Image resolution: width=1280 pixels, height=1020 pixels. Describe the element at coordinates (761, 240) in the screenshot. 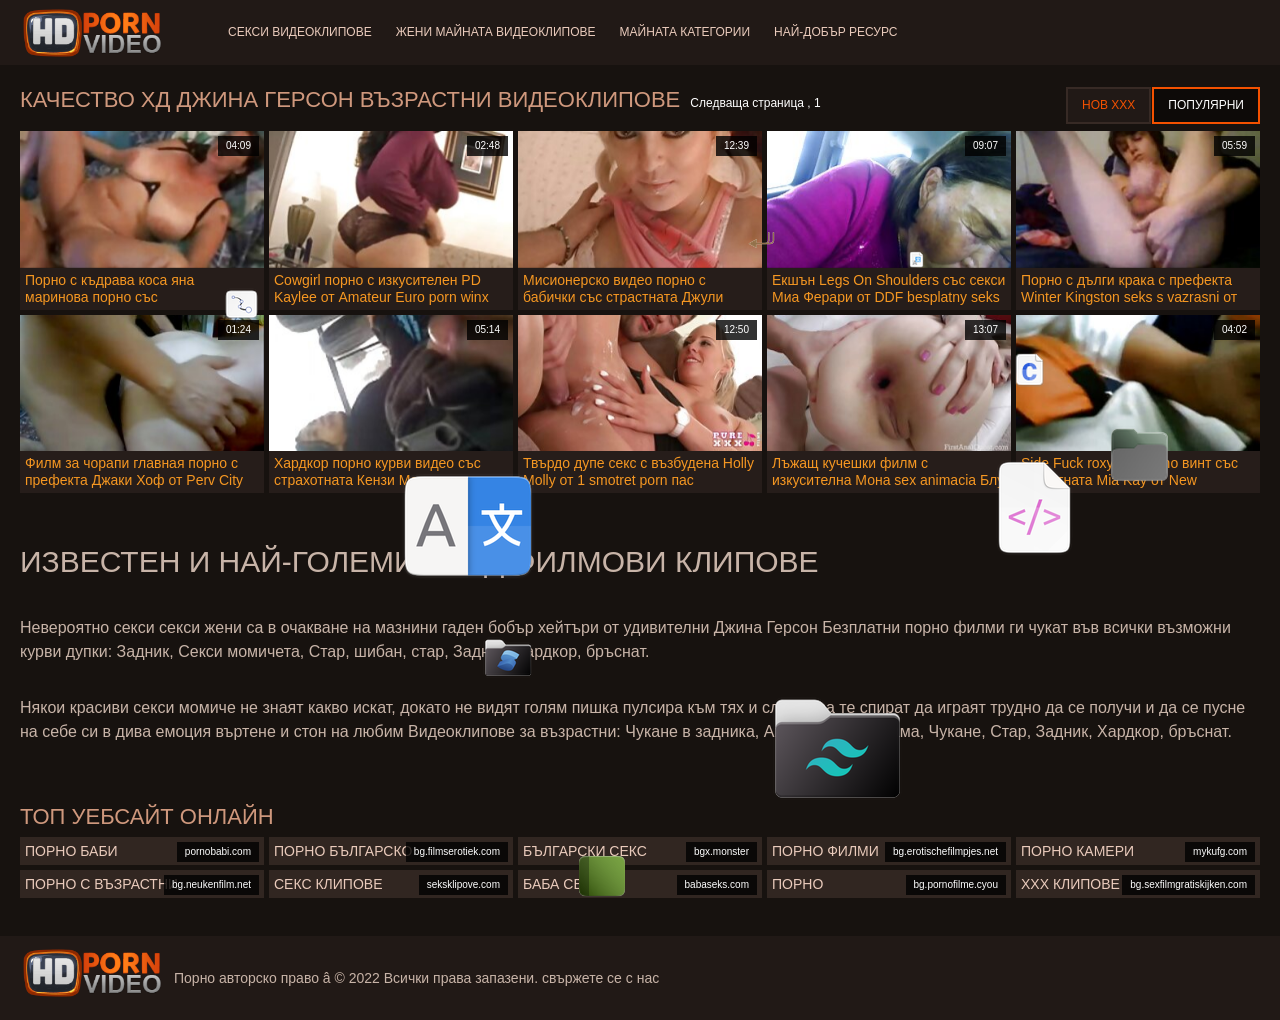

I see `reply to all recipients of an email` at that location.